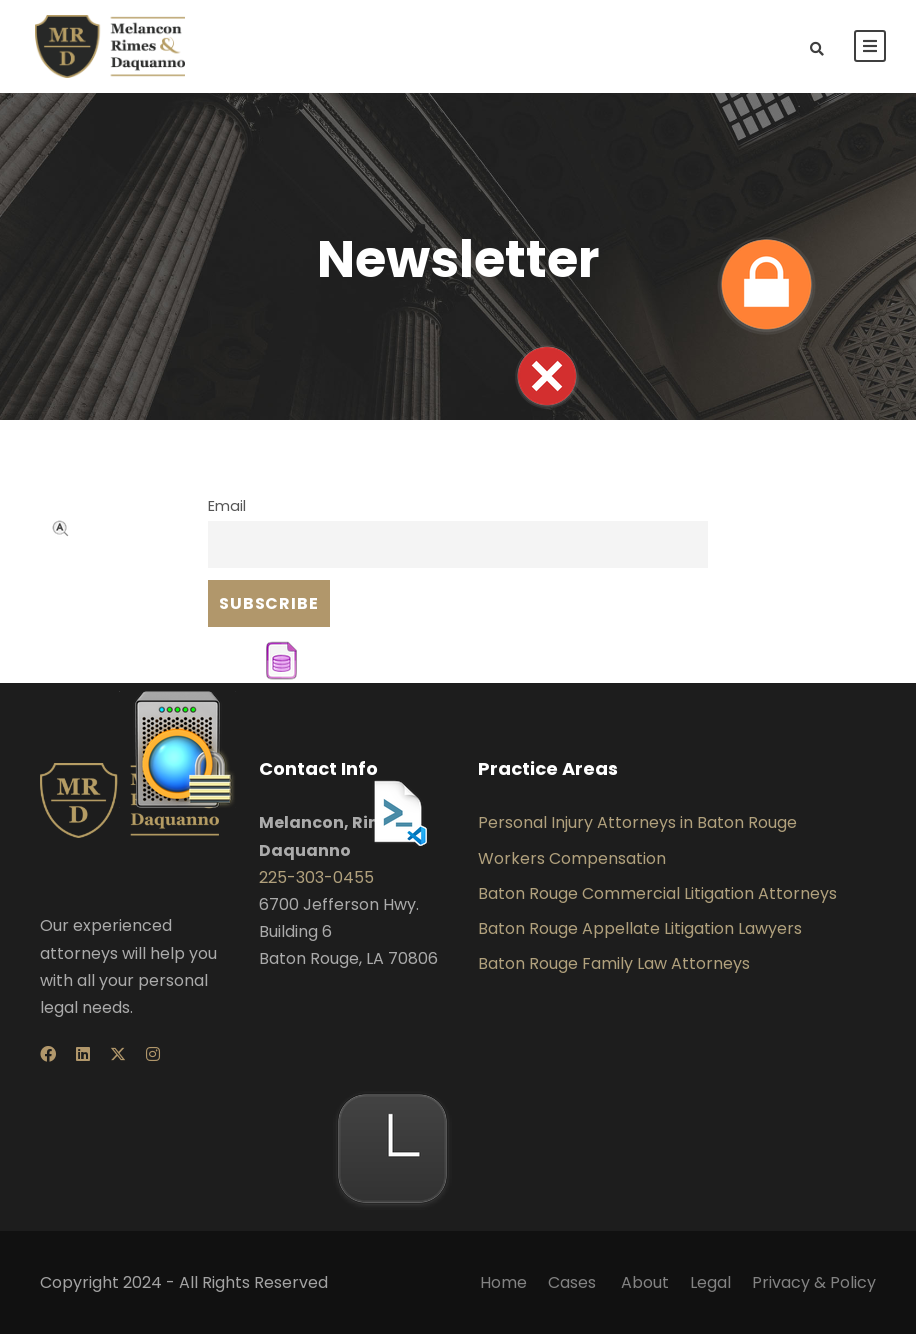 This screenshot has height=1334, width=916. What do you see at coordinates (766, 284) in the screenshot?
I see `indicates a locked or protected file` at bounding box center [766, 284].